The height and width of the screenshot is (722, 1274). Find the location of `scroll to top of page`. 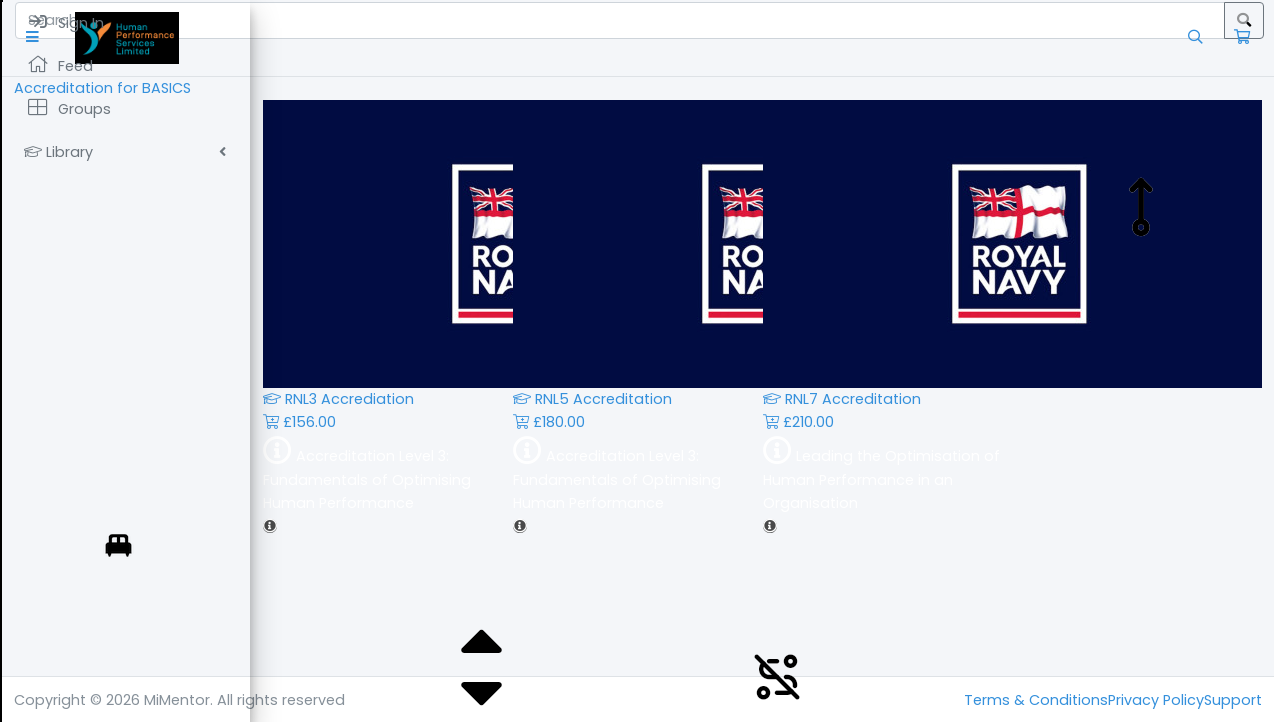

scroll to top of page is located at coordinates (1141, 207).